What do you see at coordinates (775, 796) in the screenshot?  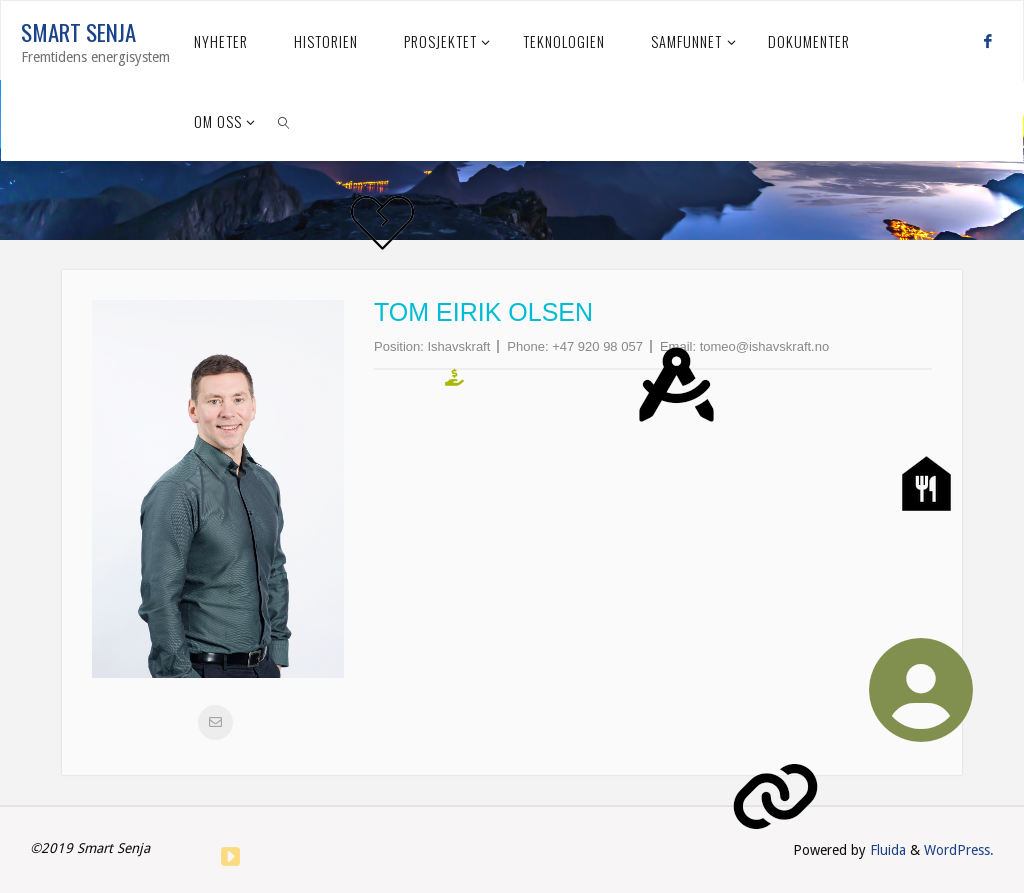 I see `copy or share a link` at bounding box center [775, 796].